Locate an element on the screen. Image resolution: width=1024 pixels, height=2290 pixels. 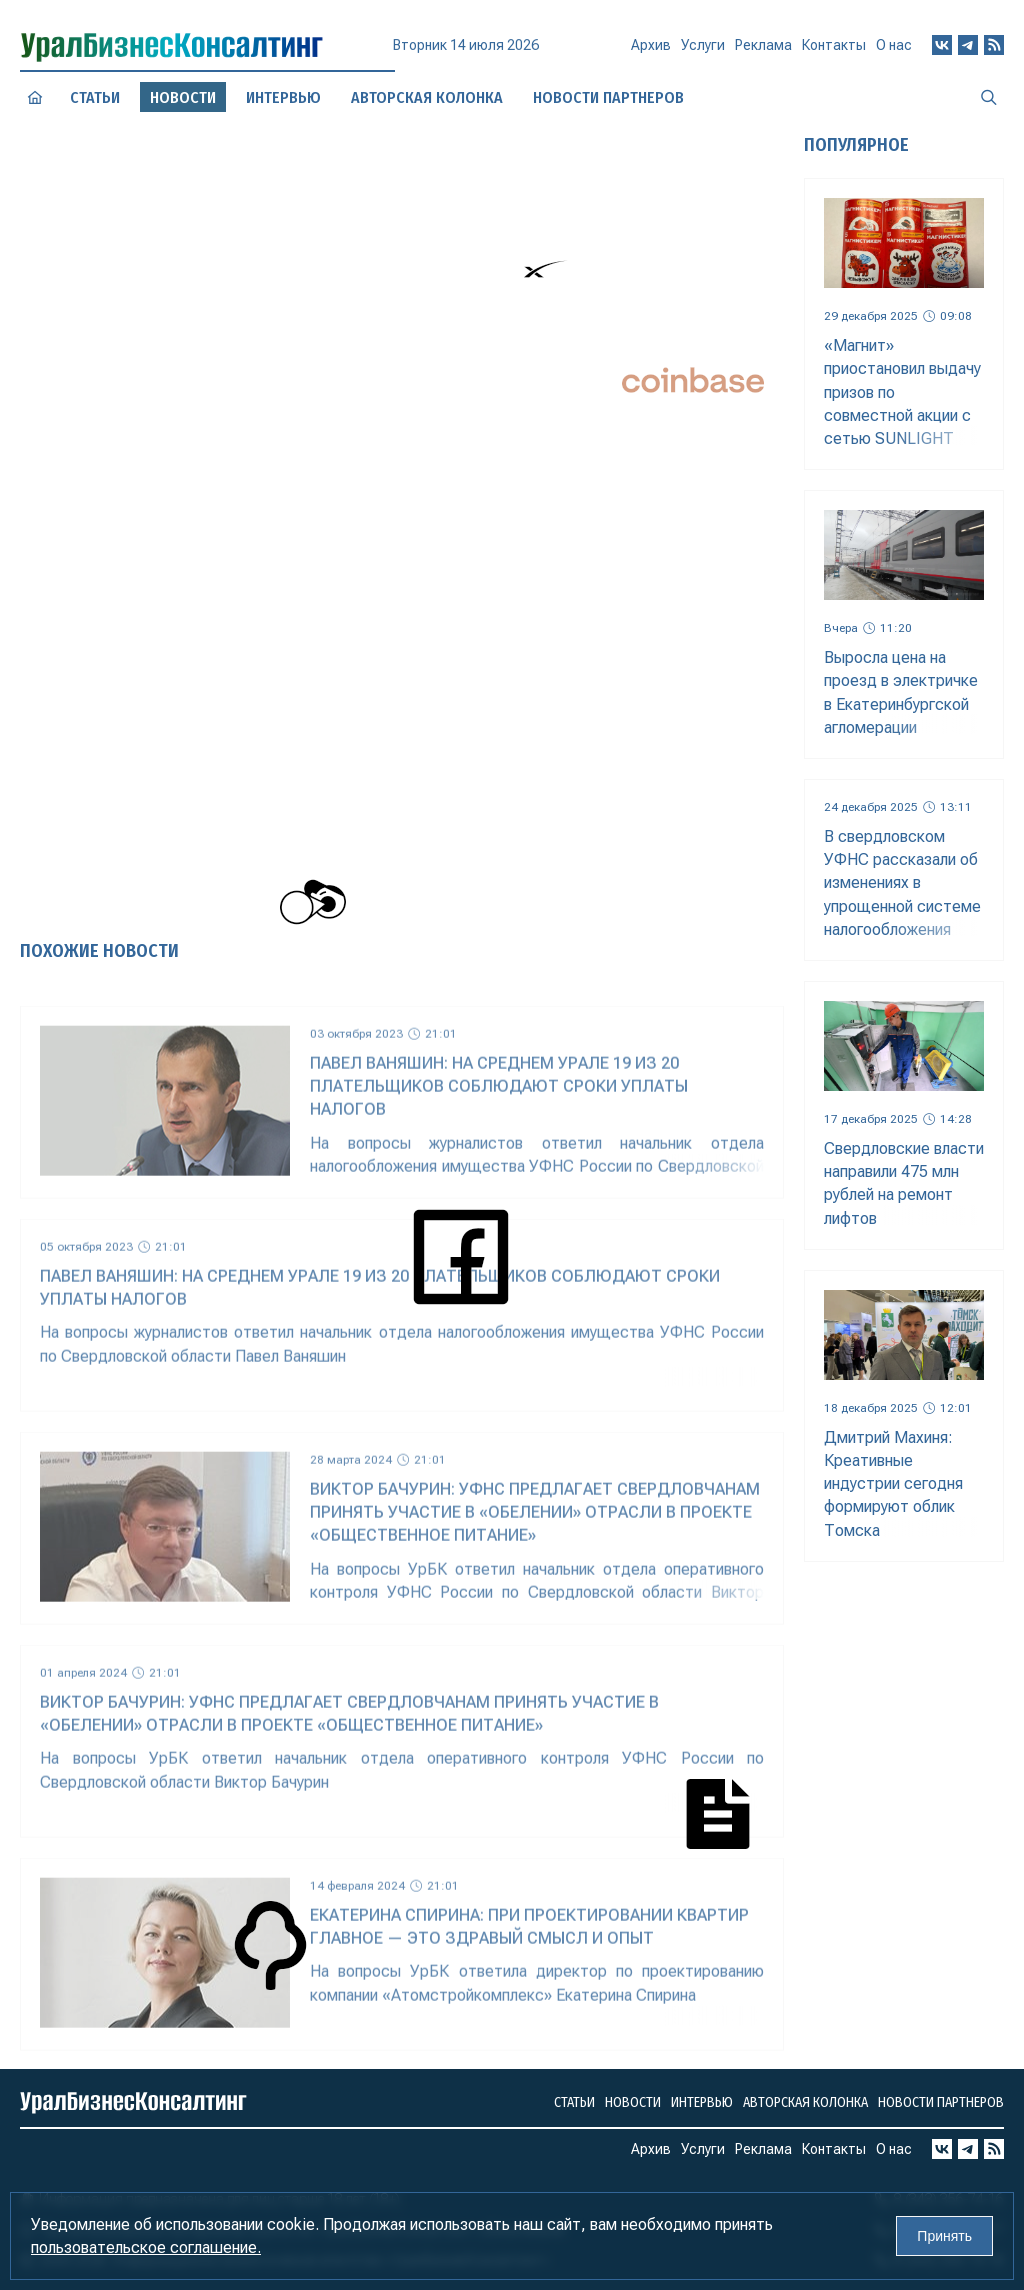
view document details is located at coordinates (718, 1814).